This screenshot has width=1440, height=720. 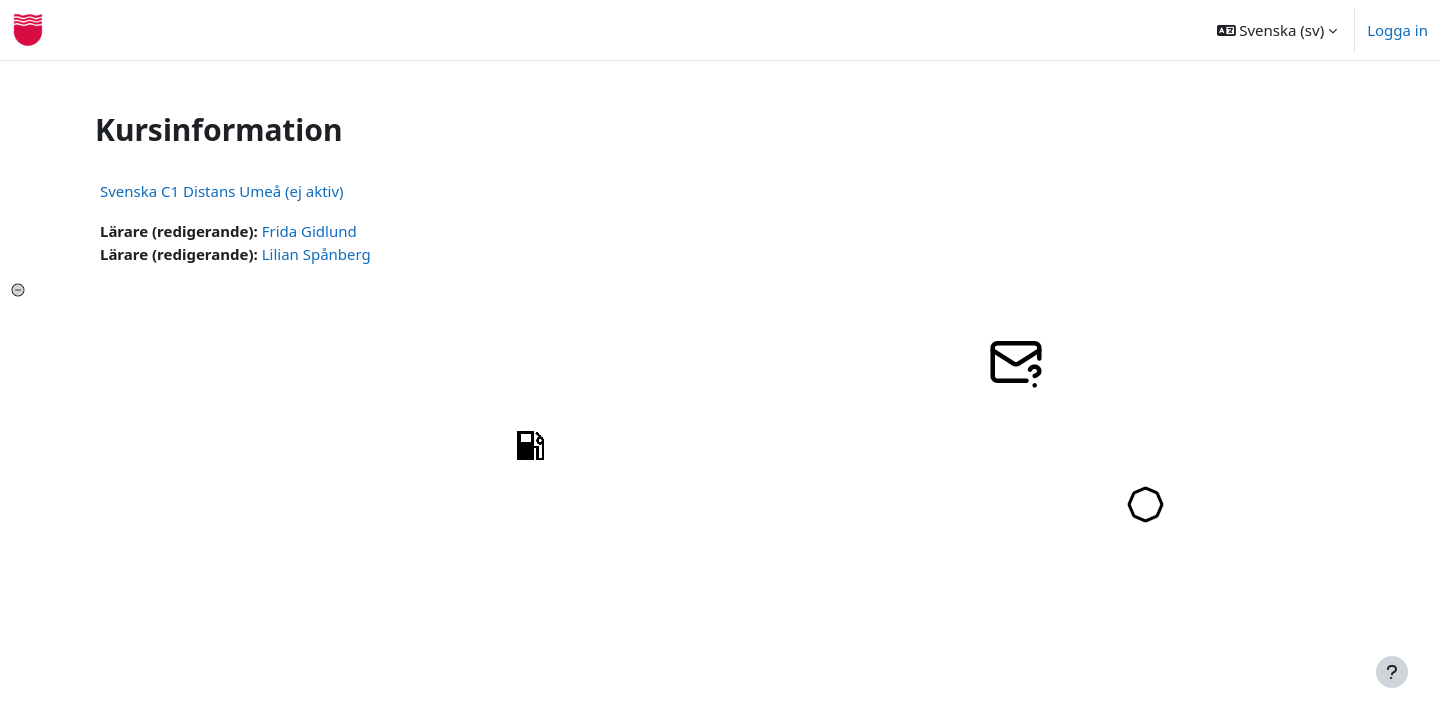 I want to click on stop or warning indicator, so click(x=1145, y=504).